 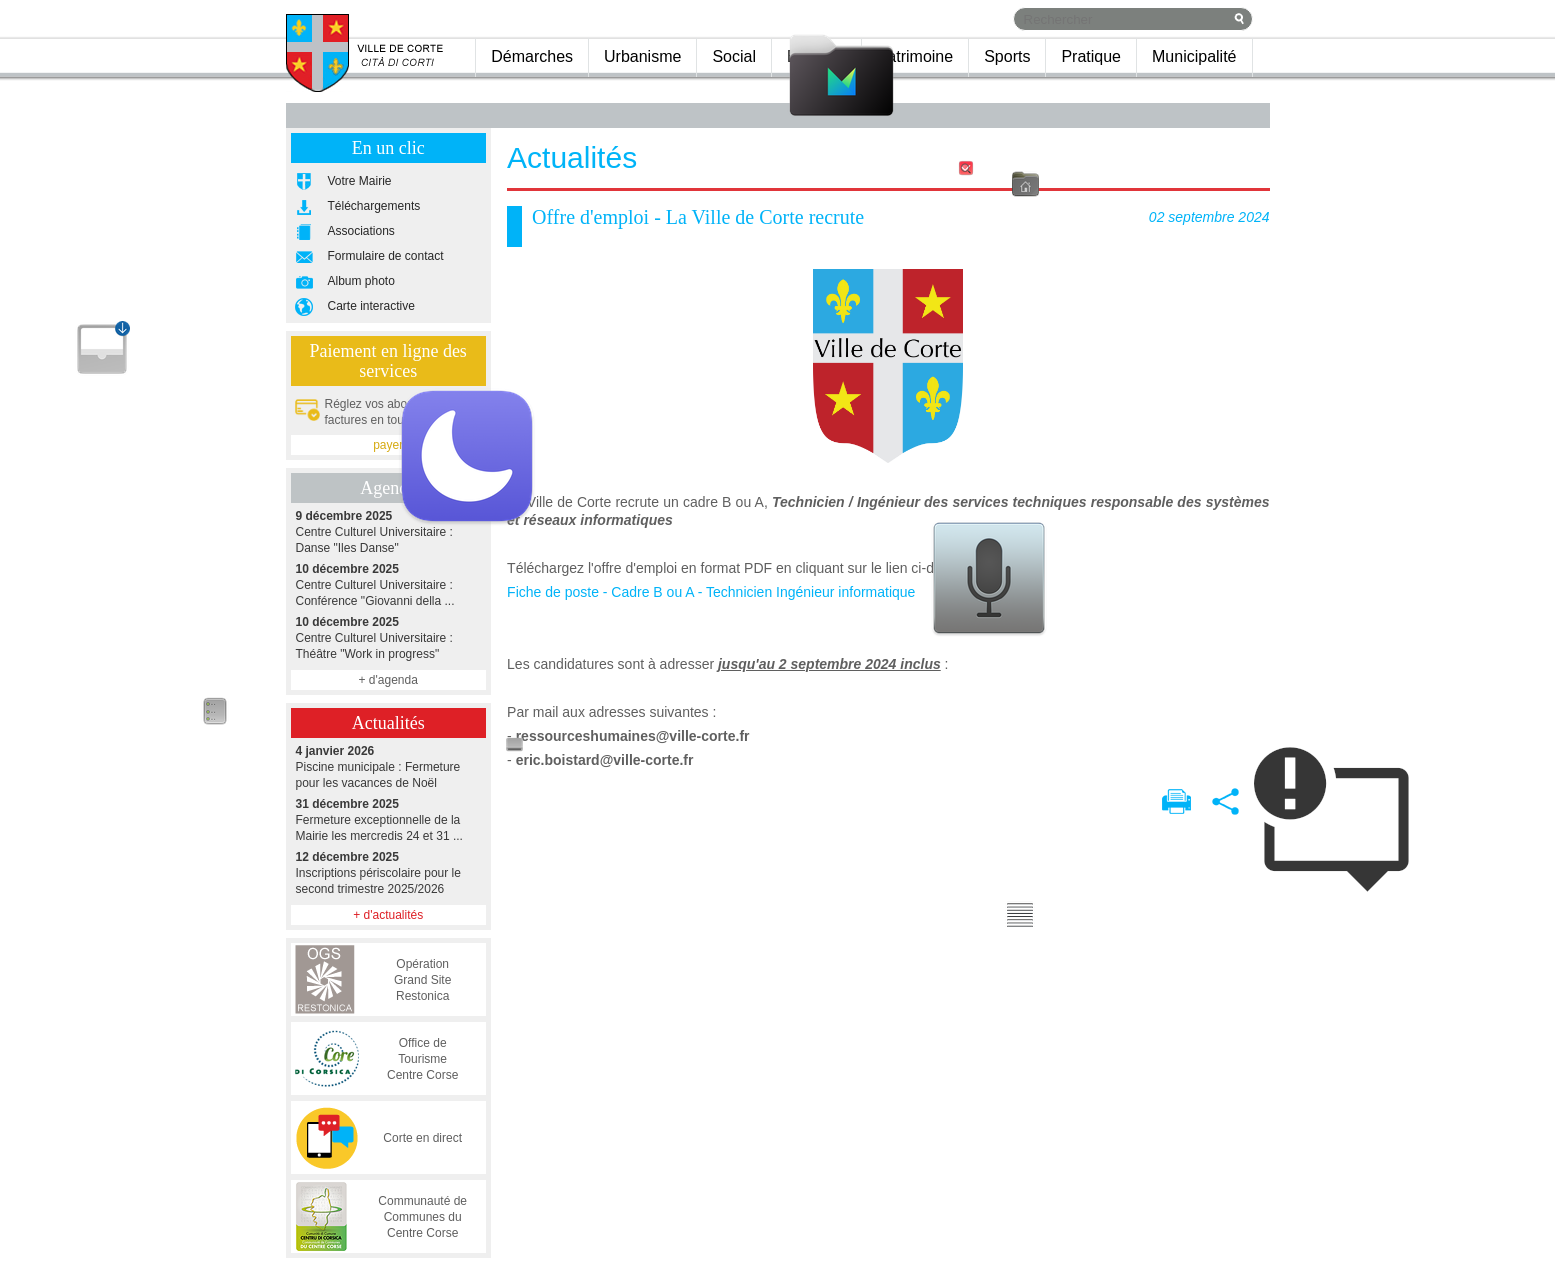 What do you see at coordinates (966, 168) in the screenshot?
I see `open dconf editor to modify system settings` at bounding box center [966, 168].